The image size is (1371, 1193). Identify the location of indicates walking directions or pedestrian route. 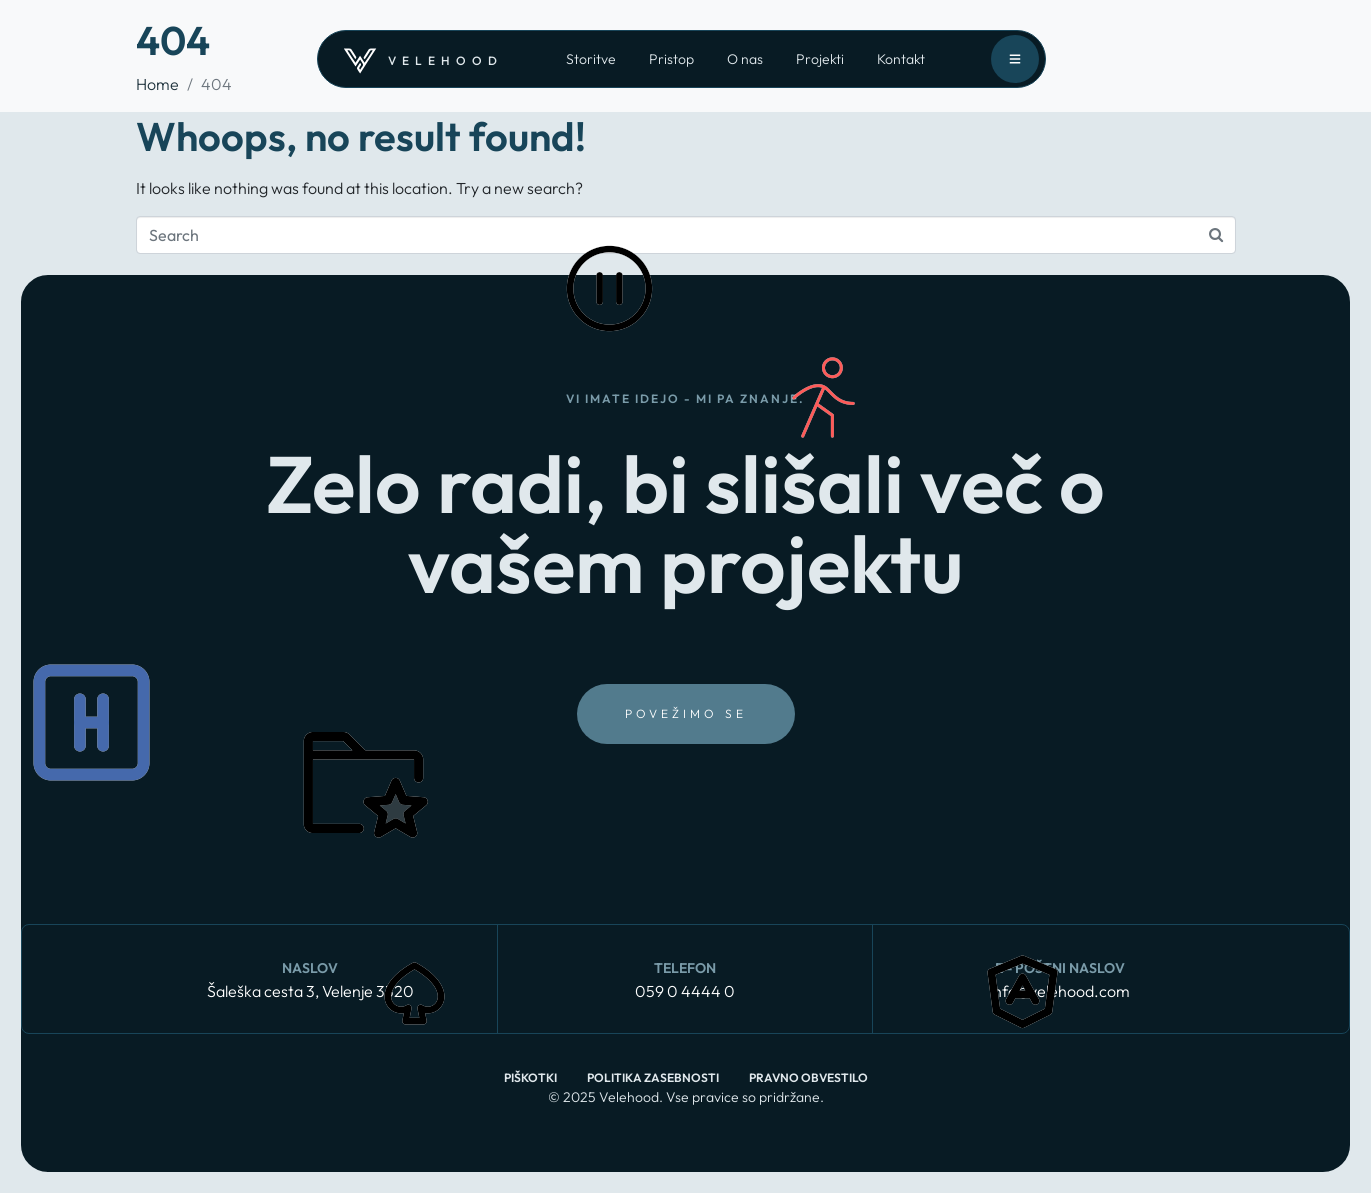
(823, 397).